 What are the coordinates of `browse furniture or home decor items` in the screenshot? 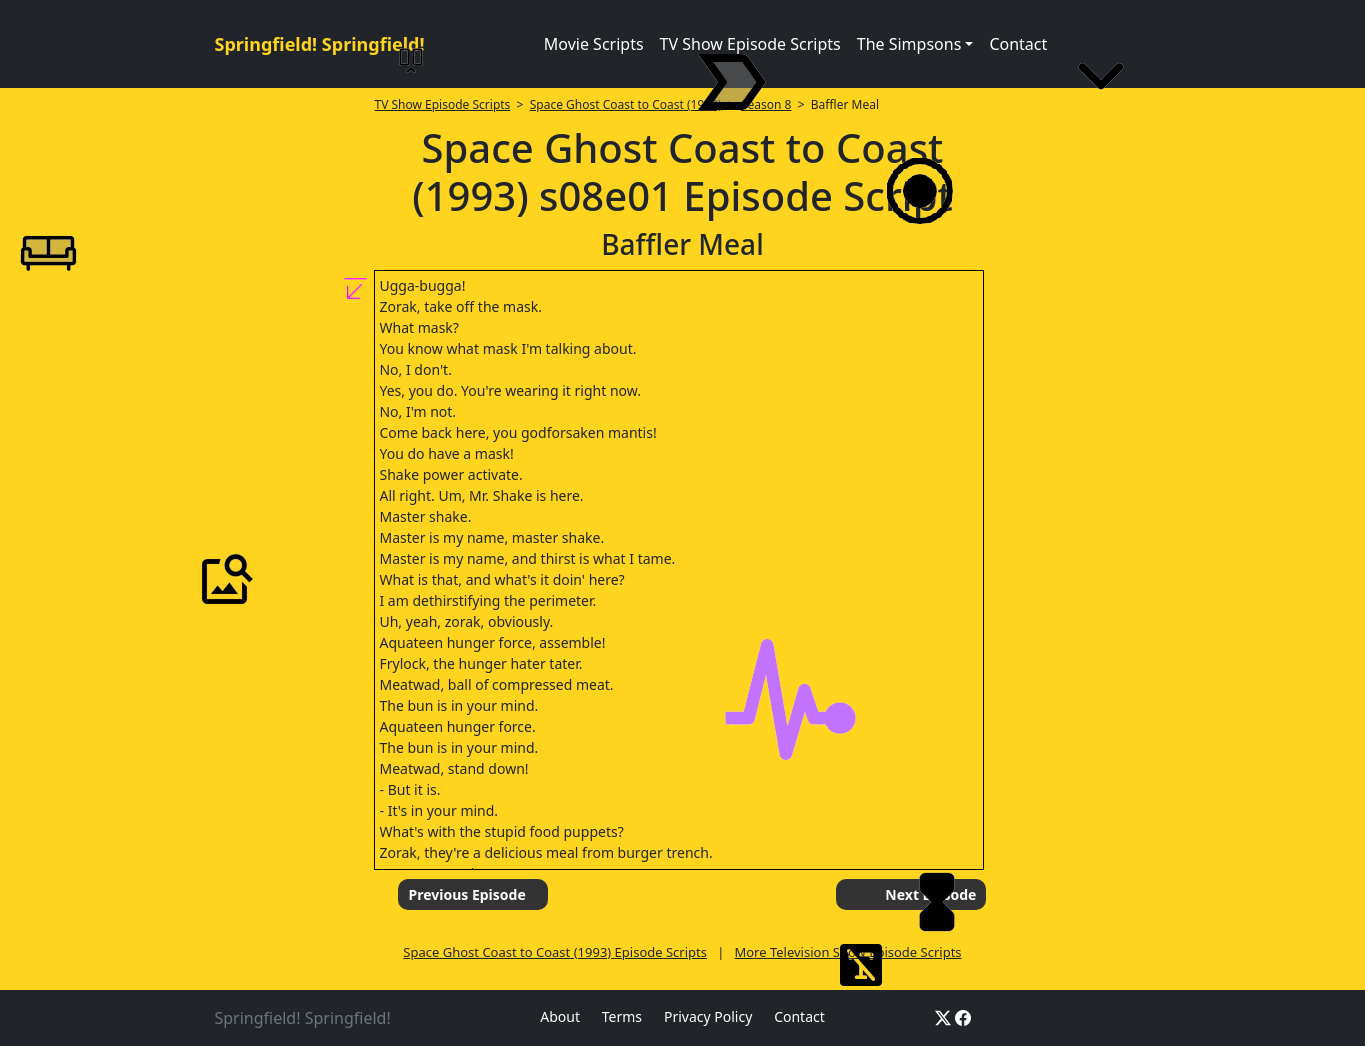 It's located at (48, 252).